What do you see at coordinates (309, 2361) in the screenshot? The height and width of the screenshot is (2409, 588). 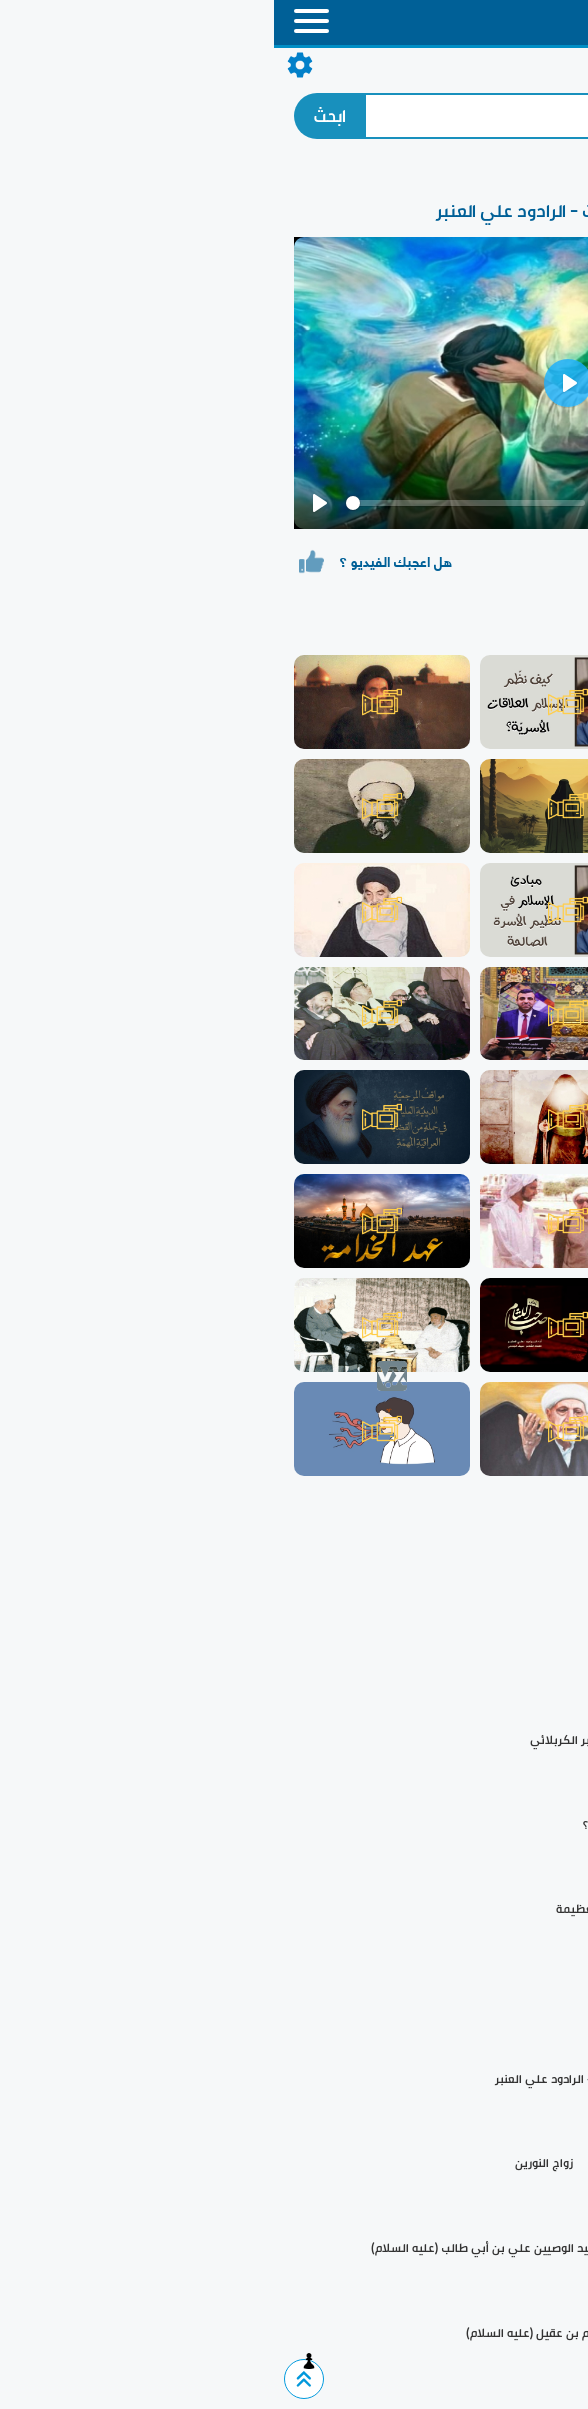 I see `open chess.com app` at bounding box center [309, 2361].